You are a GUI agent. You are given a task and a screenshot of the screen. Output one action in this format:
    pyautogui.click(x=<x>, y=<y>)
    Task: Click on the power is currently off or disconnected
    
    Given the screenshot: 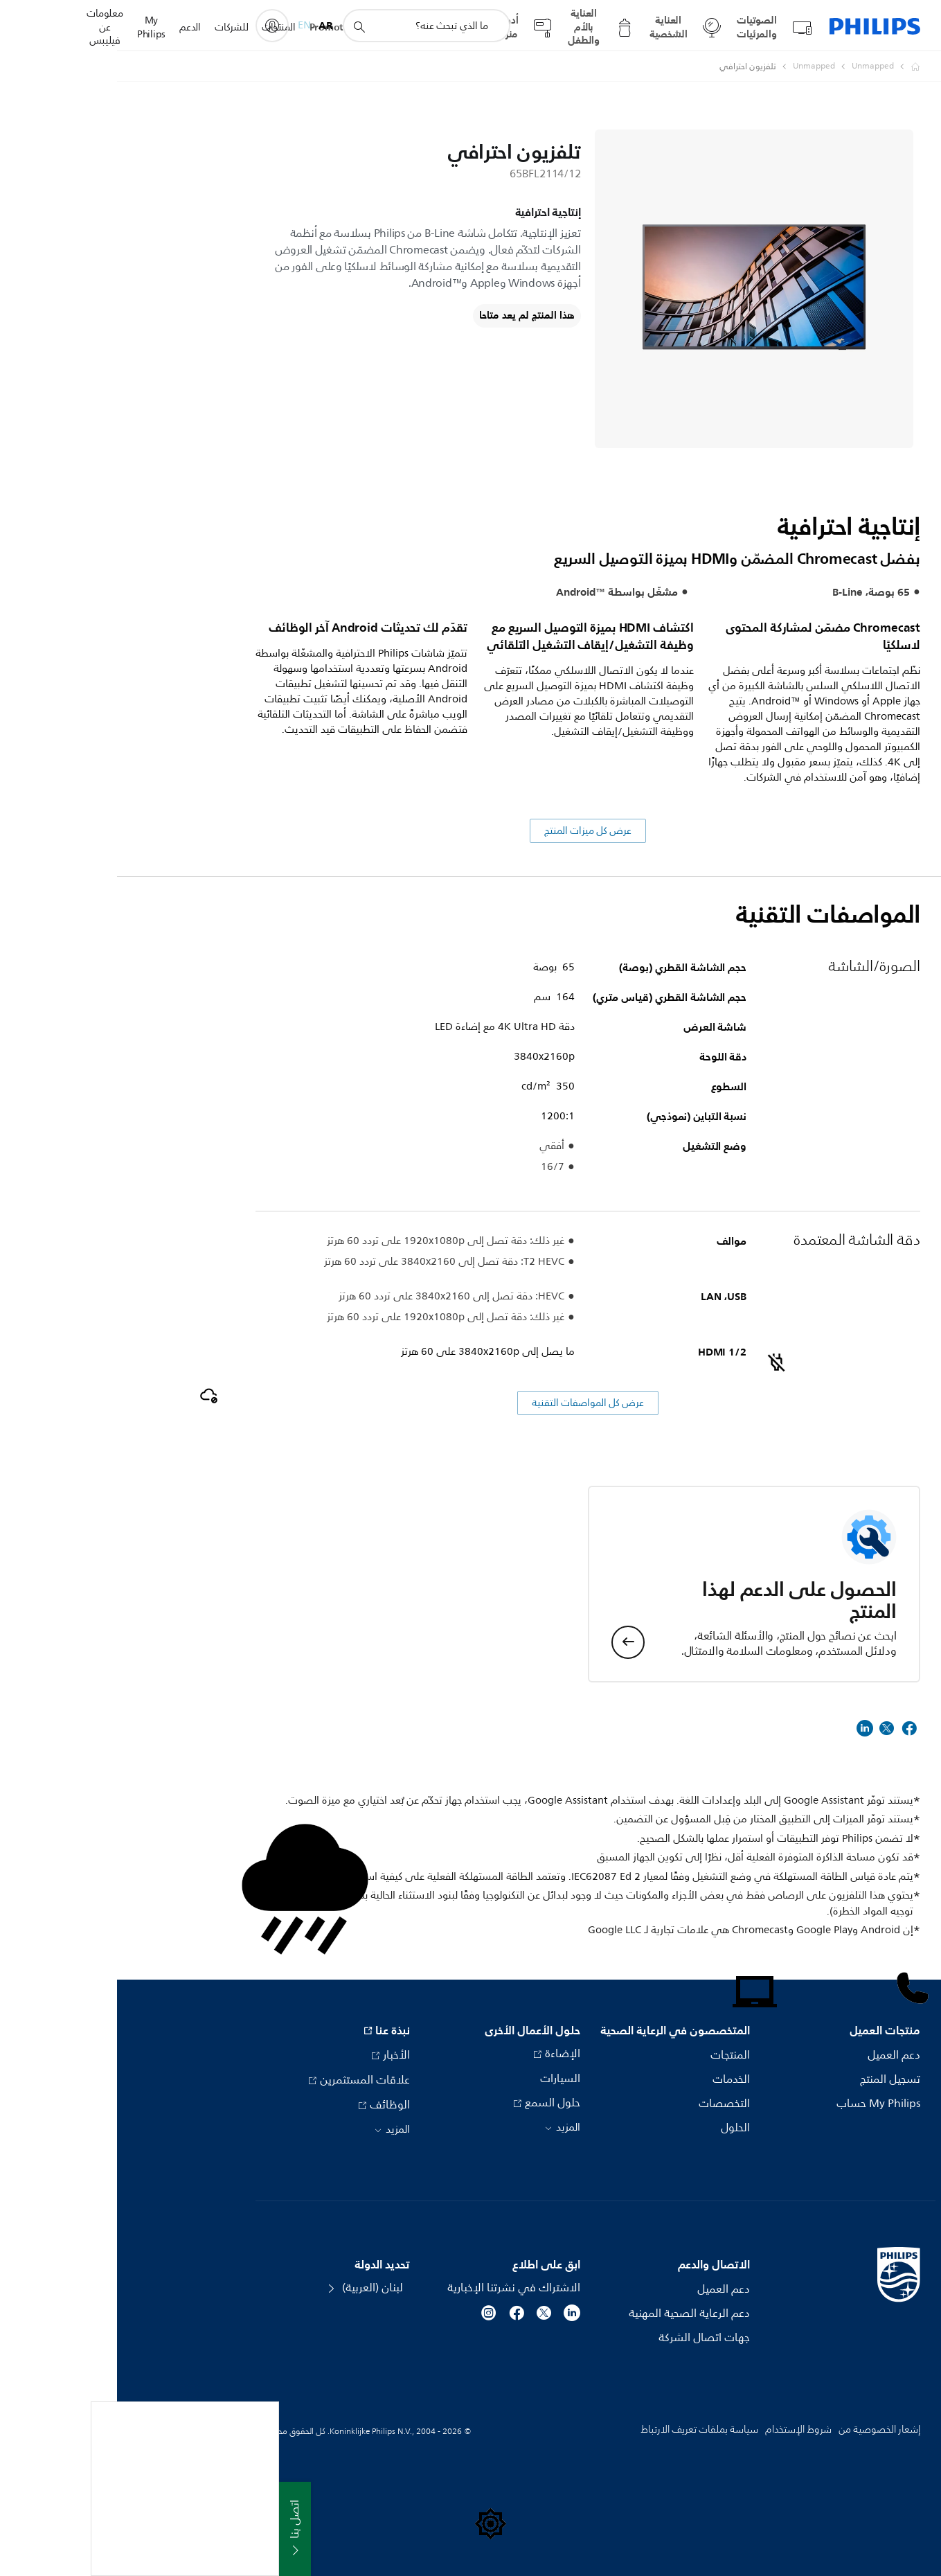 What is the action you would take?
    pyautogui.click(x=776, y=1362)
    